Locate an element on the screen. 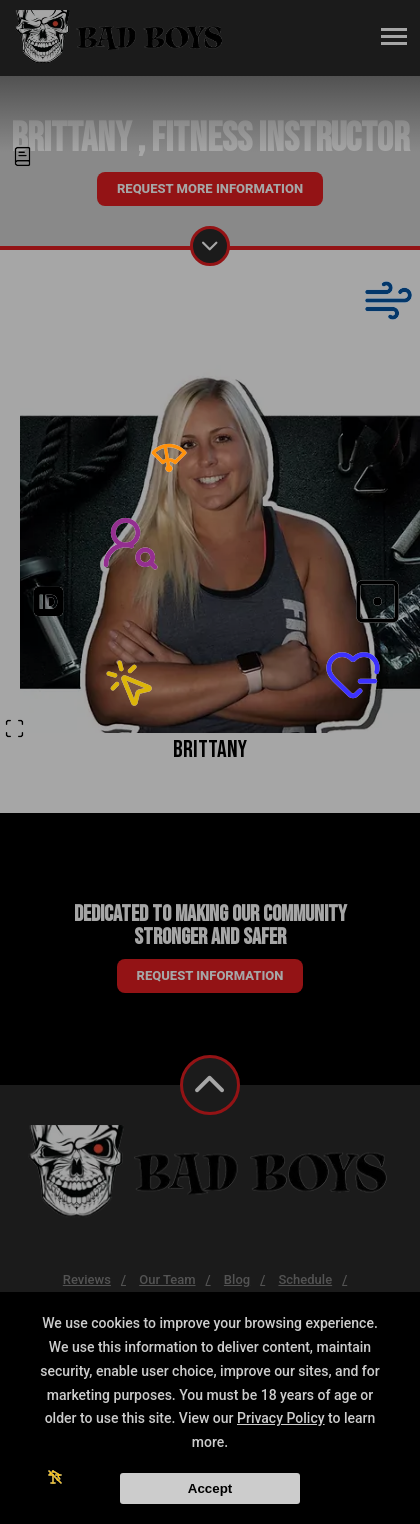 The height and width of the screenshot is (1524, 420). construction crane disabled or unavailable is located at coordinates (55, 1477).